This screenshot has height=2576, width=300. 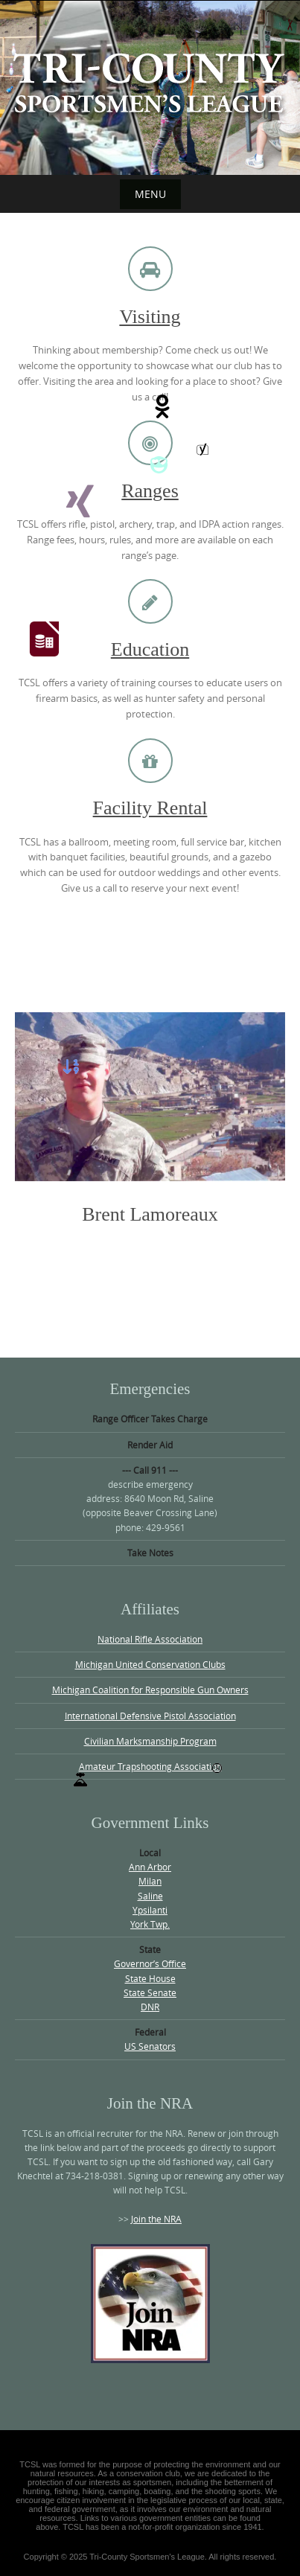 What do you see at coordinates (80, 1780) in the screenshot?
I see `indicates volcanic or geothermal activity` at bounding box center [80, 1780].